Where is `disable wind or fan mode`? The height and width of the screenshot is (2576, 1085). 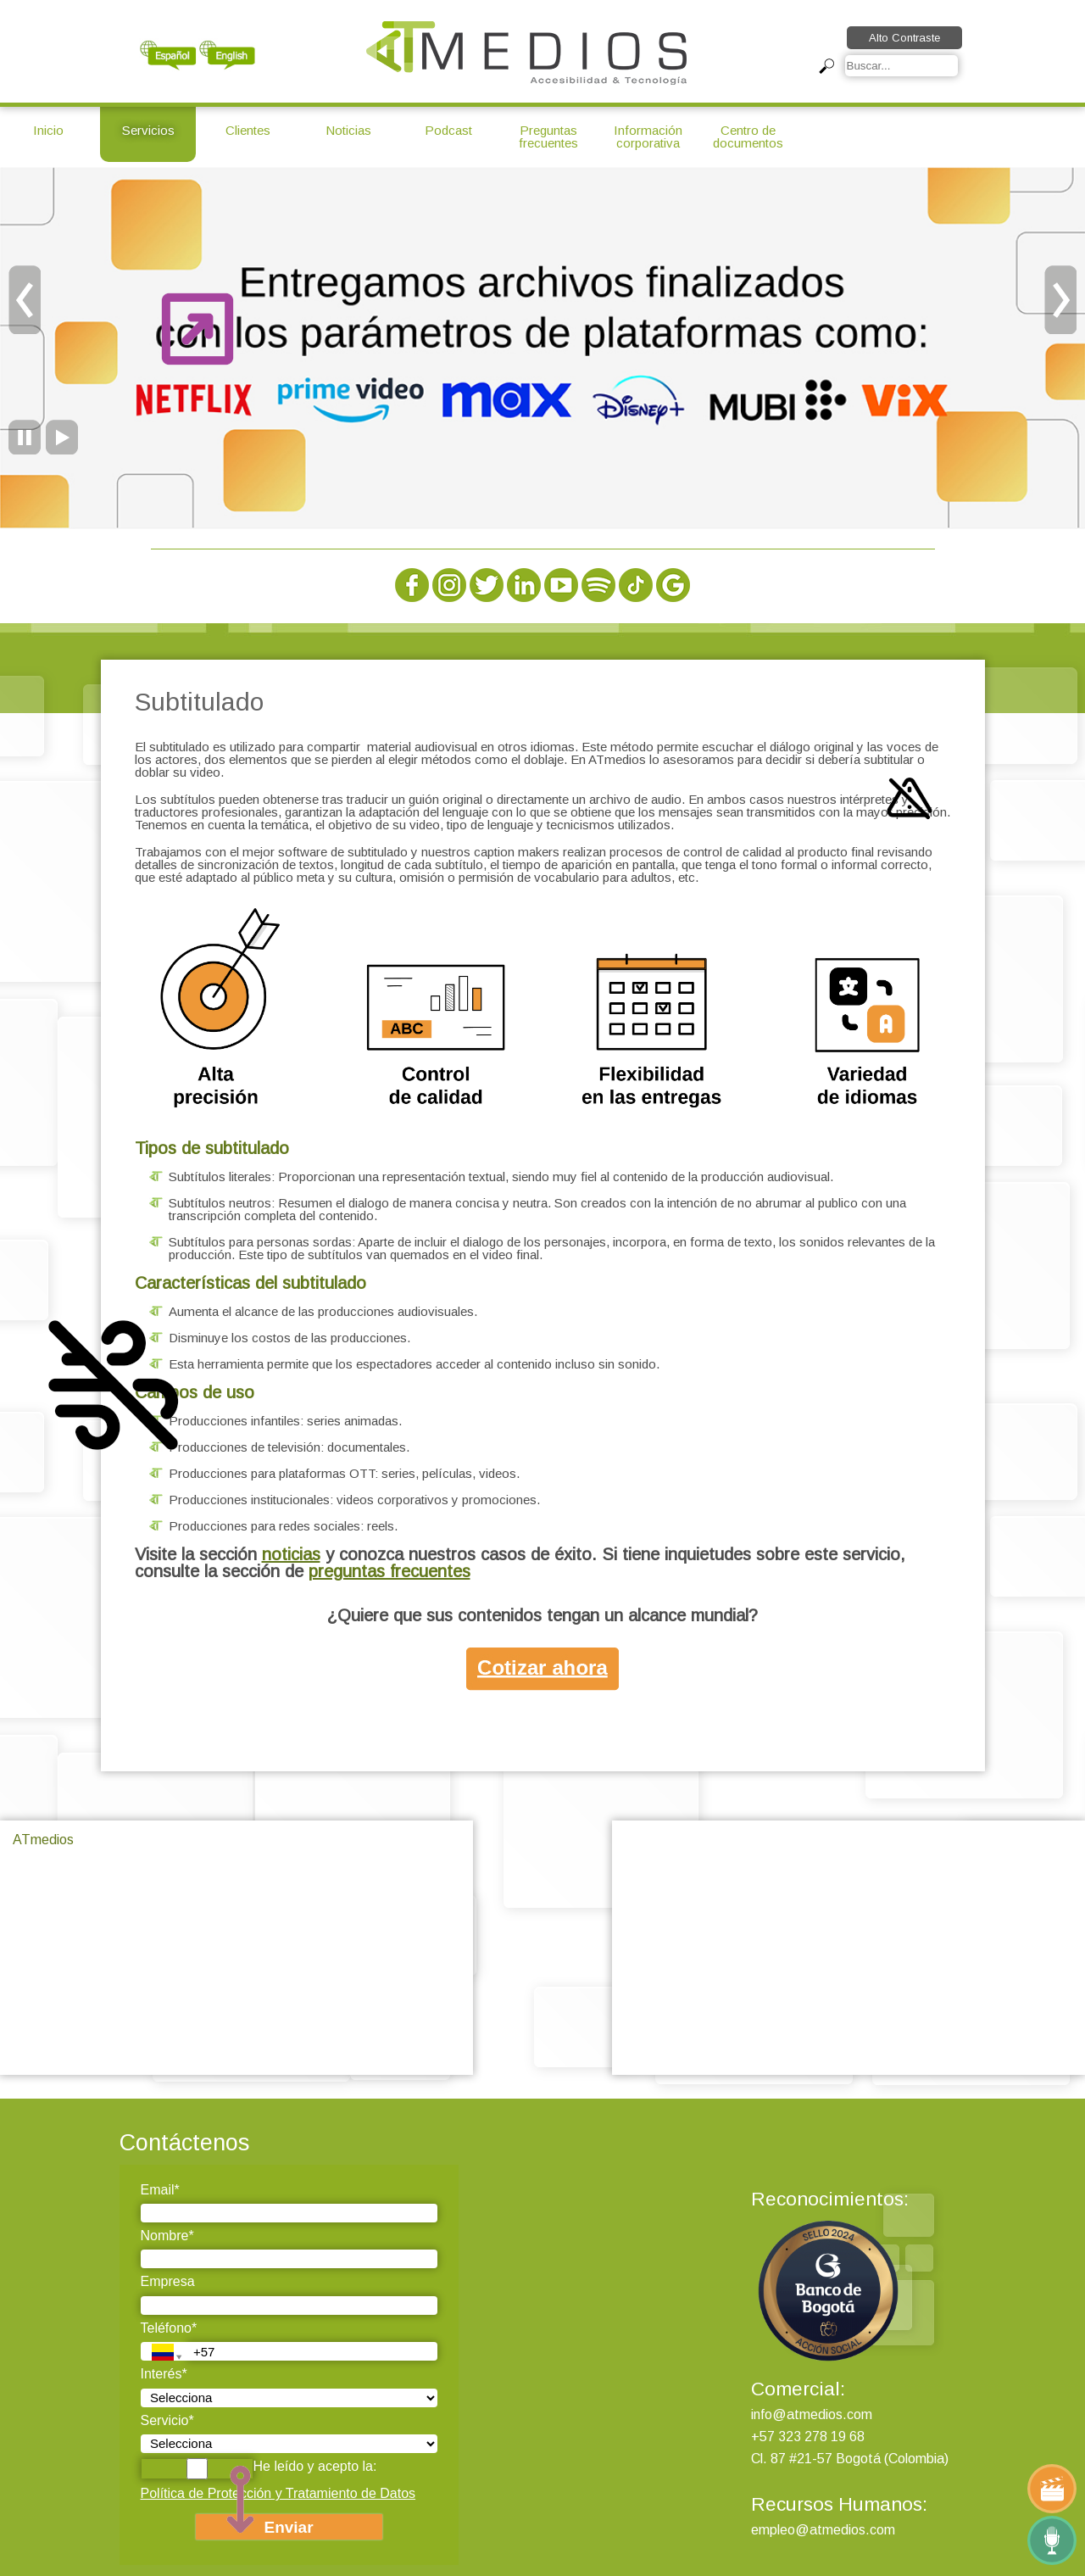
disable wind or fan mode is located at coordinates (113, 1385).